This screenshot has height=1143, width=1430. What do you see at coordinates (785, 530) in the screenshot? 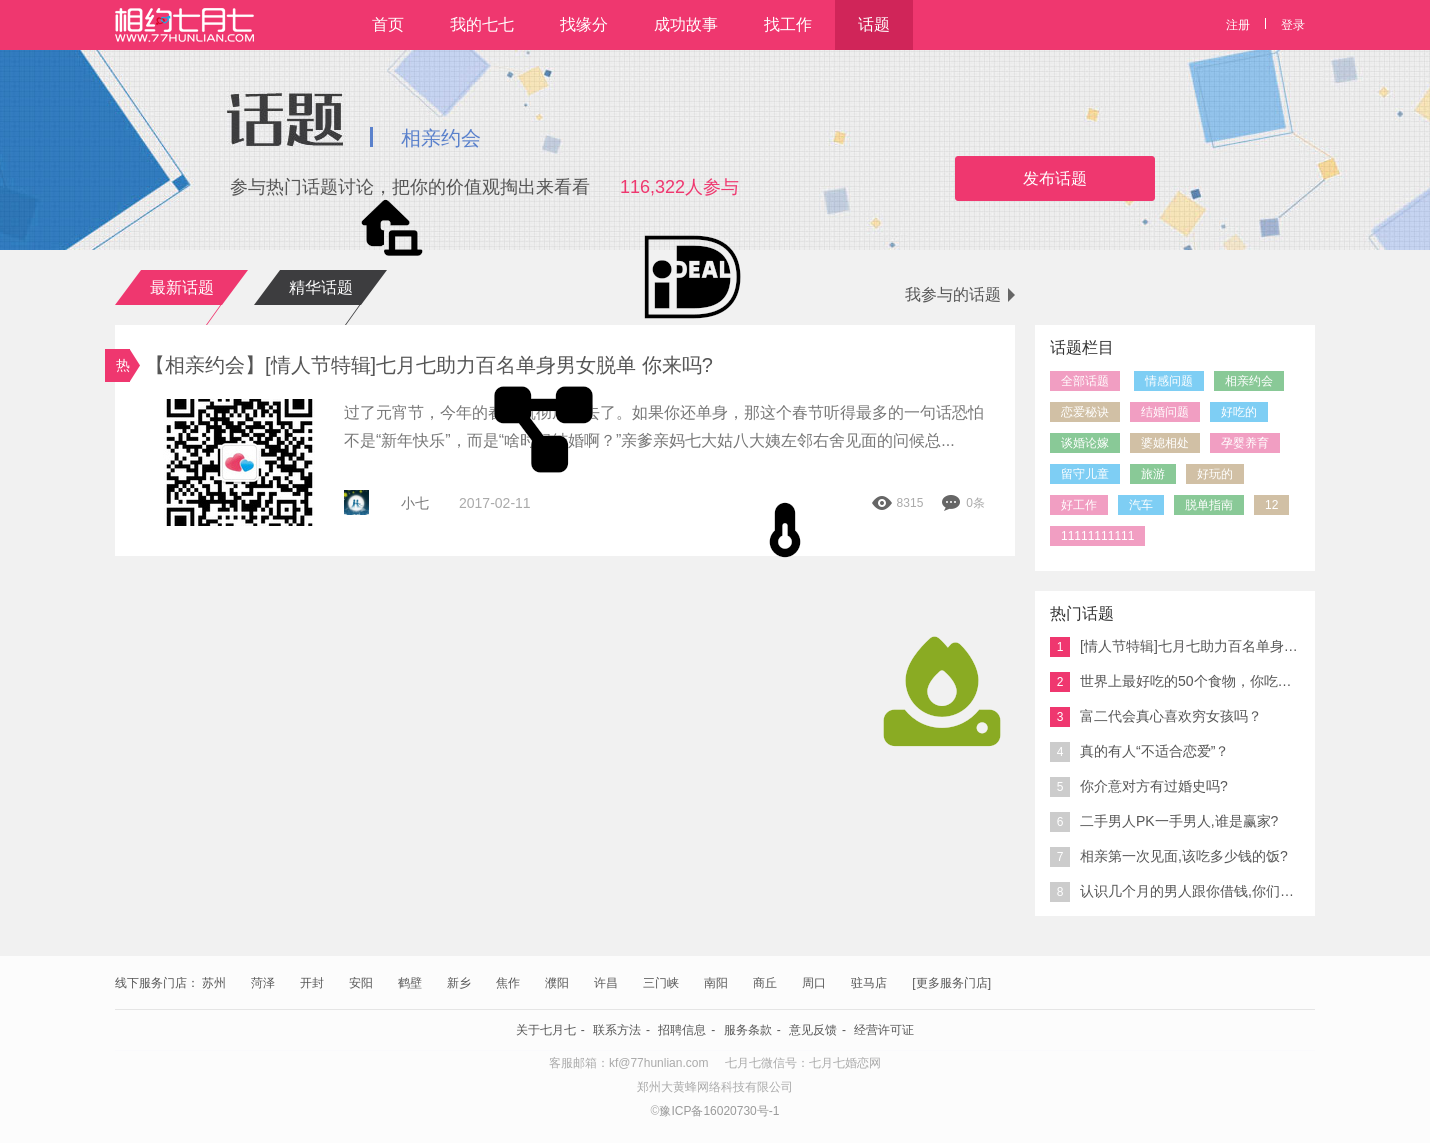
I see `indicates moderate temperature level` at bounding box center [785, 530].